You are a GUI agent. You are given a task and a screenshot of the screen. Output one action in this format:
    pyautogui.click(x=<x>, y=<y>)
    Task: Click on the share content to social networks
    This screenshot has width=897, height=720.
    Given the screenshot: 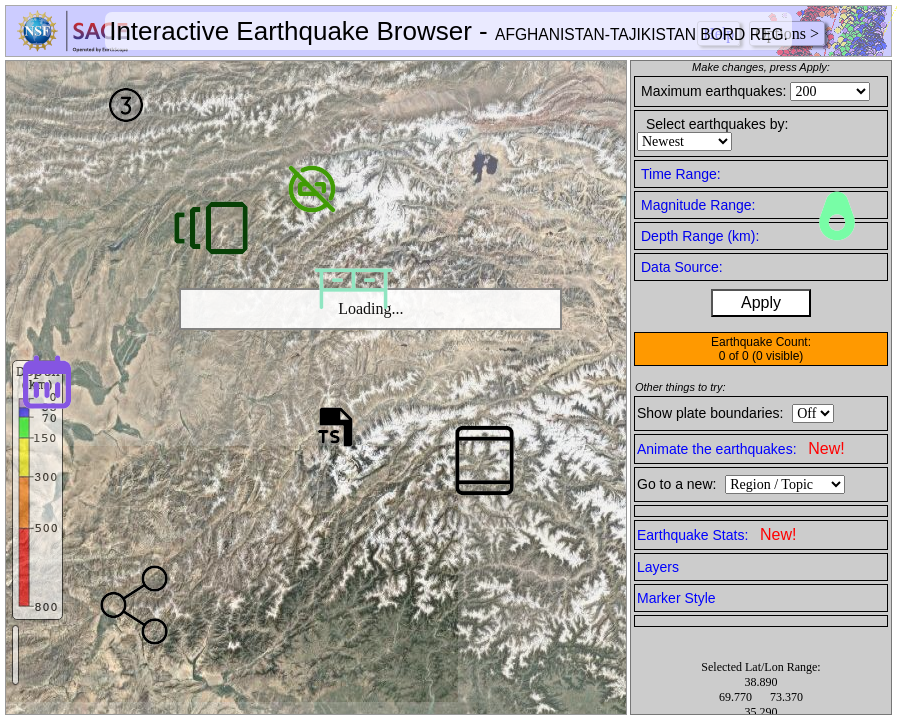 What is the action you would take?
    pyautogui.click(x=137, y=605)
    